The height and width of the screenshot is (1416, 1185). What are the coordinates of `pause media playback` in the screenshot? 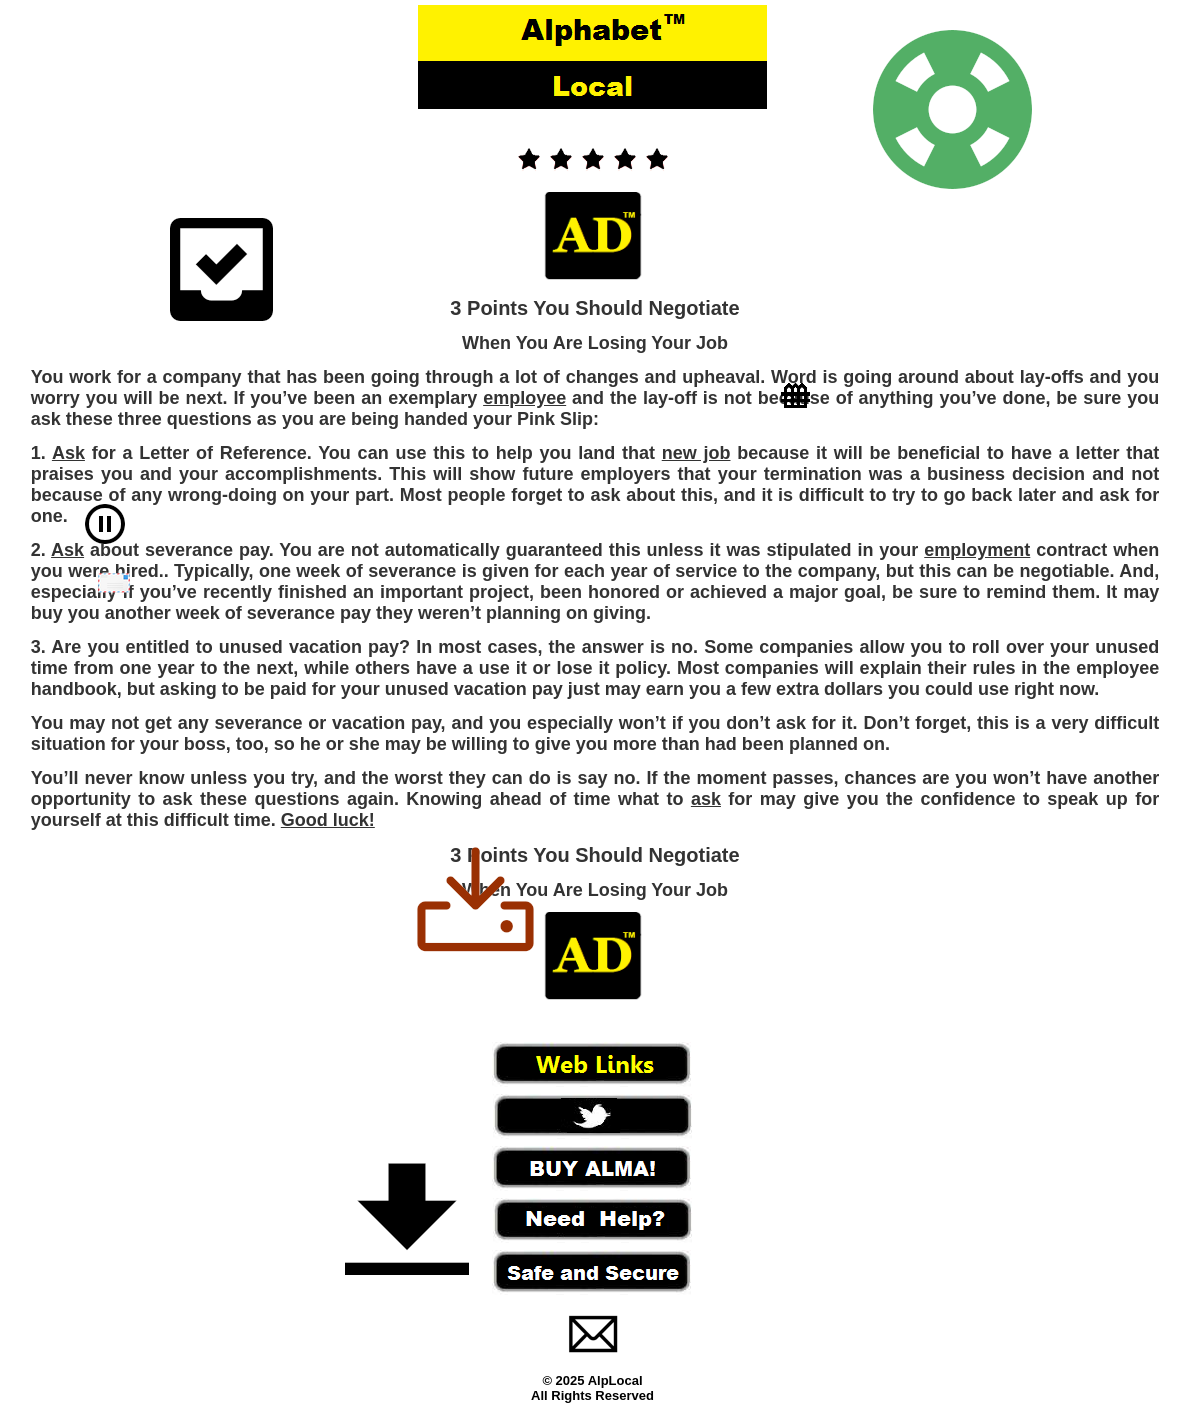 It's located at (105, 524).